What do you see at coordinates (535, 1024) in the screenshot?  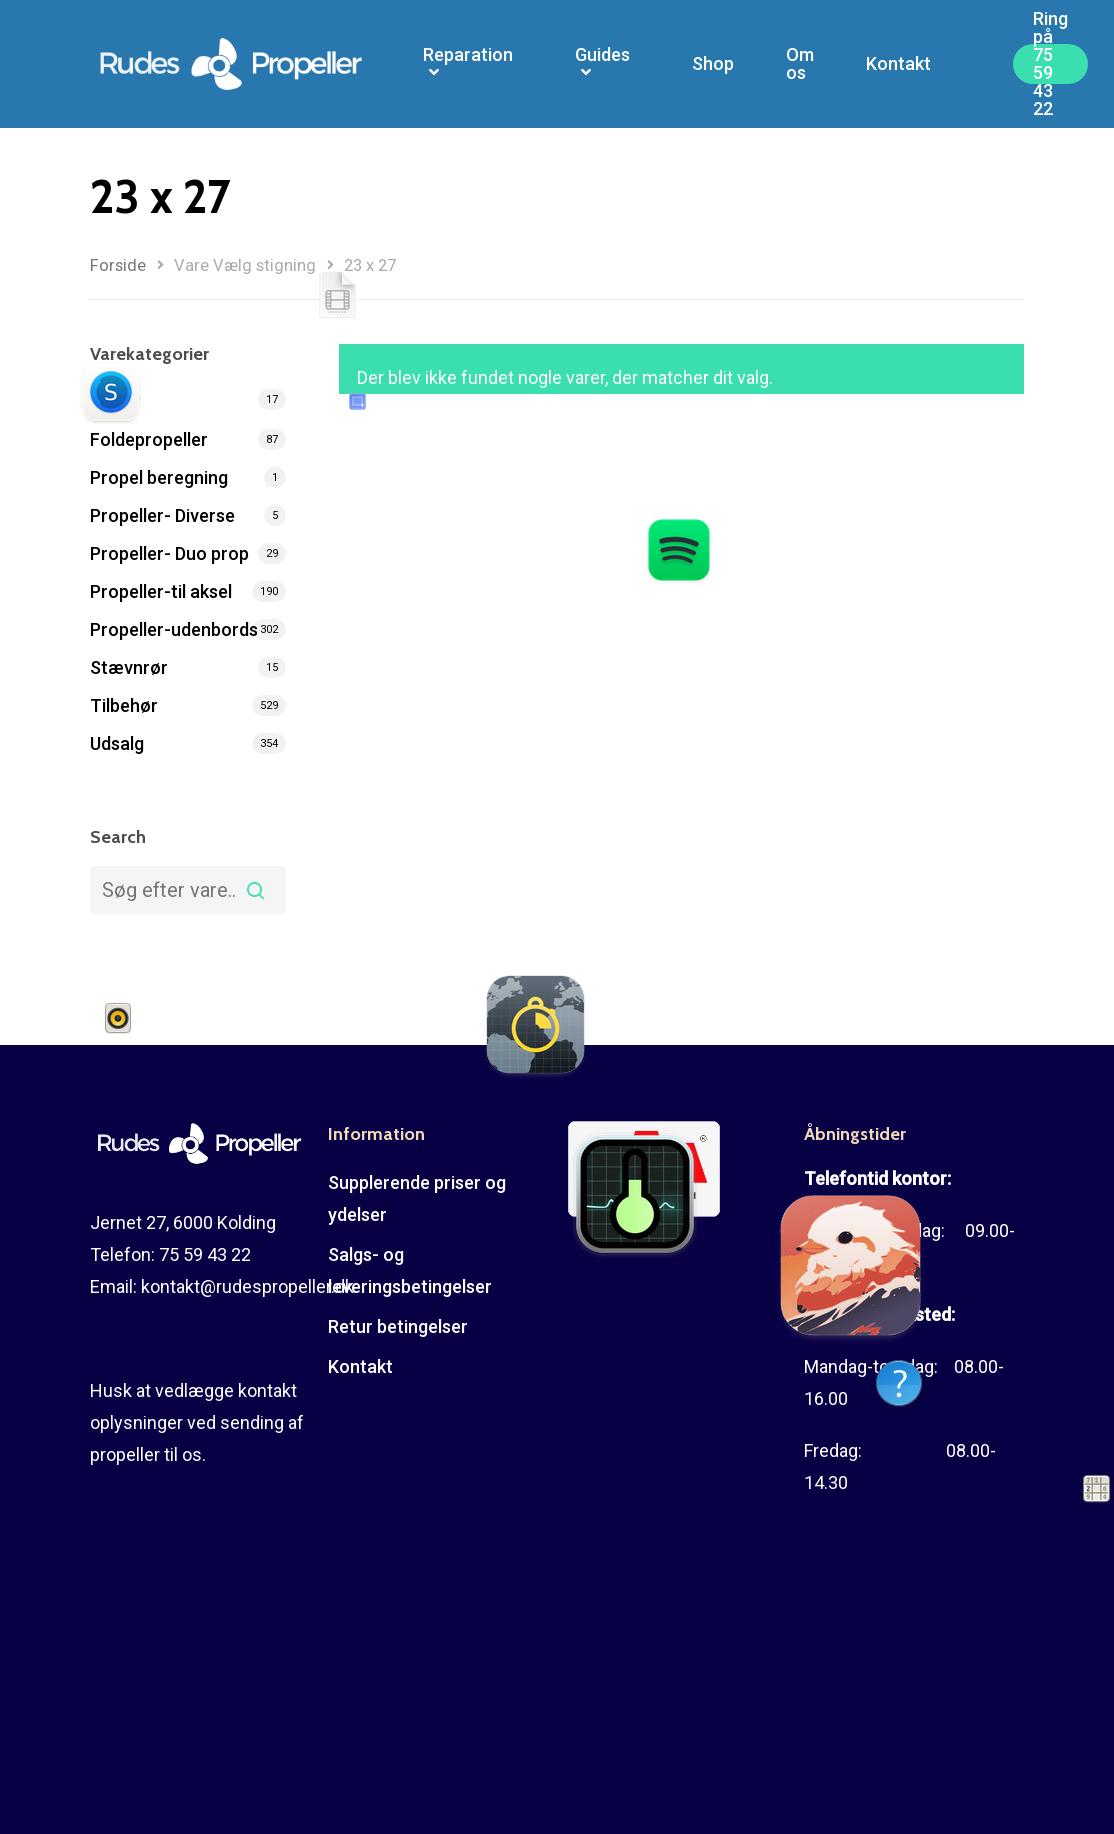 I see `manage browser cookie settings` at bounding box center [535, 1024].